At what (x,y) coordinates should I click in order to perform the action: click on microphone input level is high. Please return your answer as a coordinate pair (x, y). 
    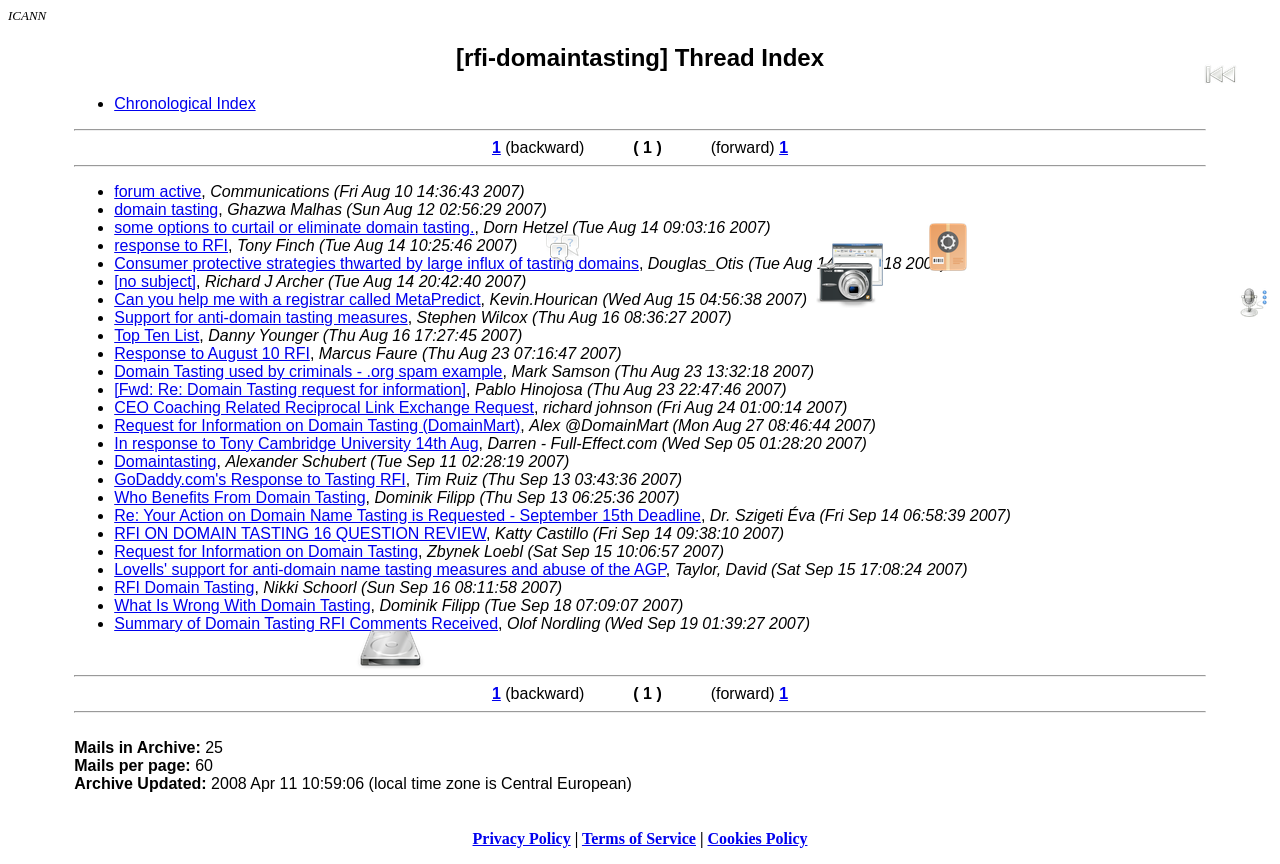
    Looking at the image, I should click on (1254, 303).